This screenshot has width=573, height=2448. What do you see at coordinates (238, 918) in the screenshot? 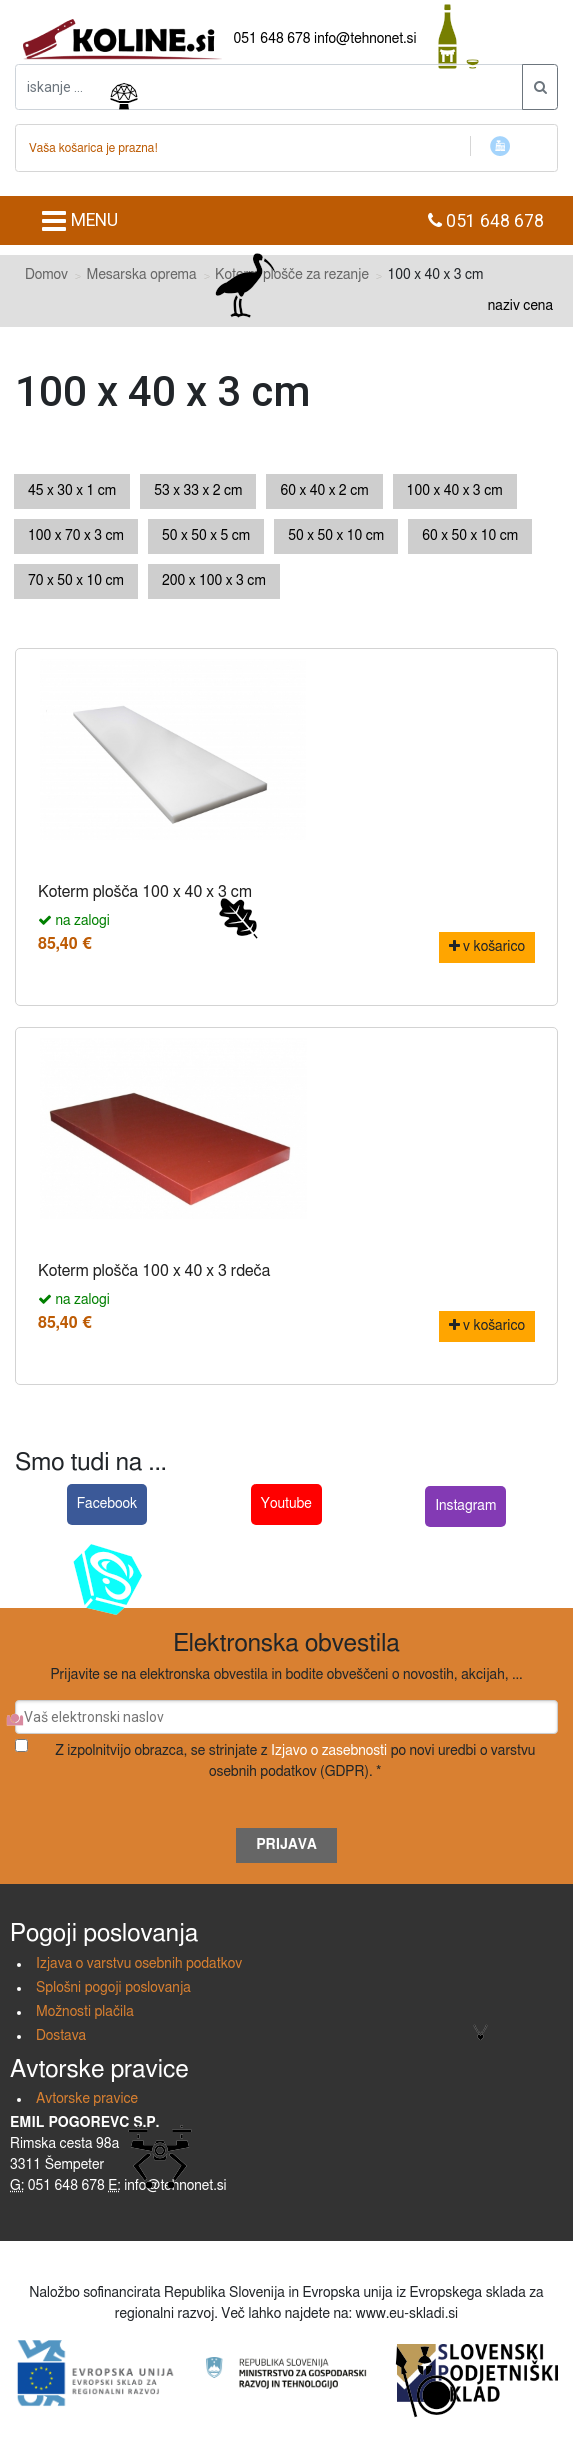
I see `represents nature or environmental category` at bounding box center [238, 918].